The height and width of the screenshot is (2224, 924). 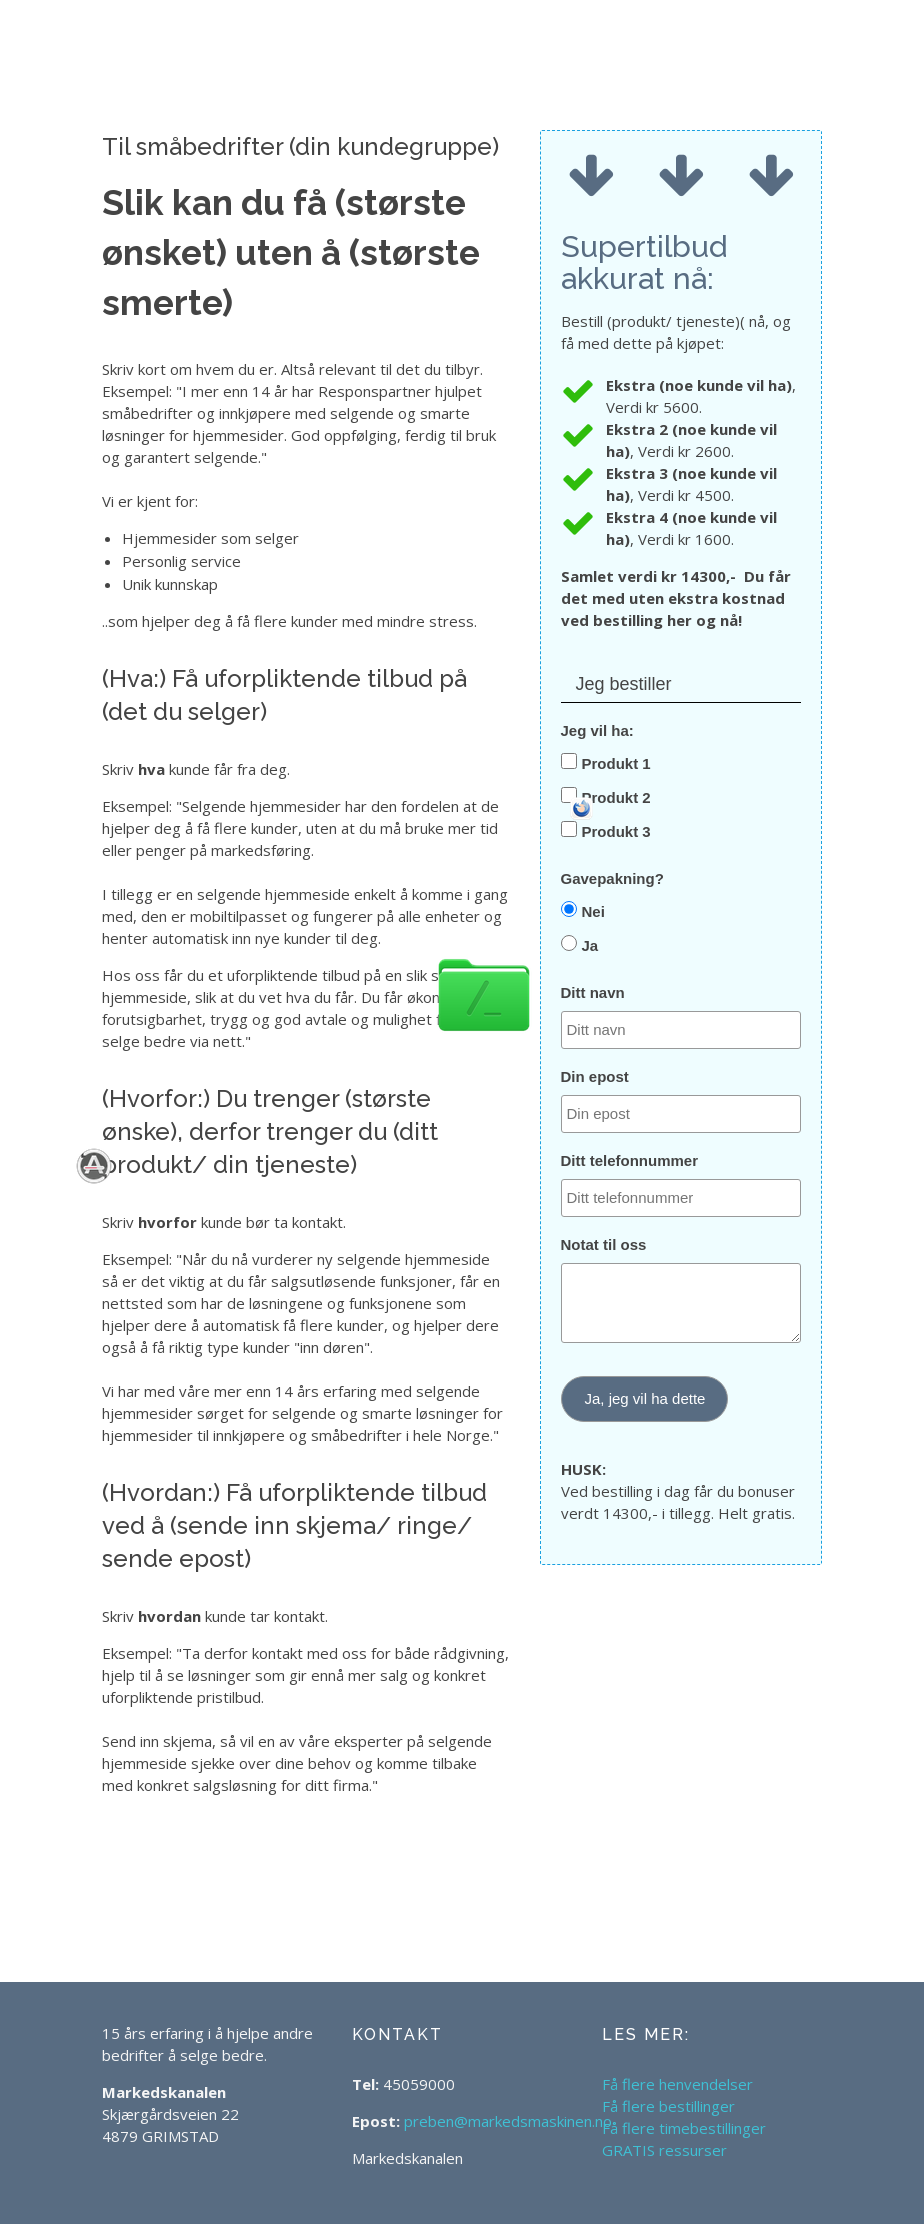 I want to click on open Firefox Aurora browser, so click(x=581, y=808).